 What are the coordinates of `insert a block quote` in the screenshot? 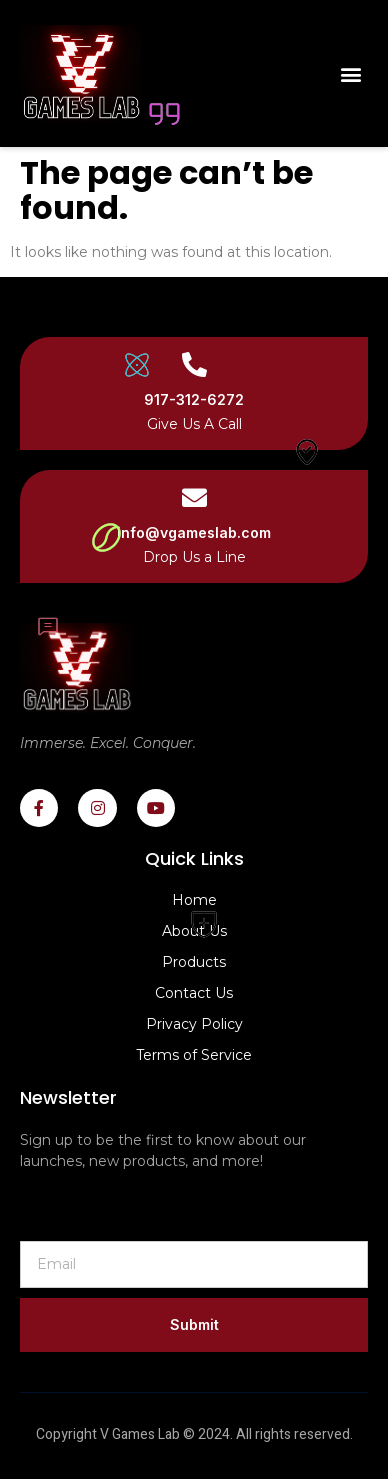 It's located at (164, 113).